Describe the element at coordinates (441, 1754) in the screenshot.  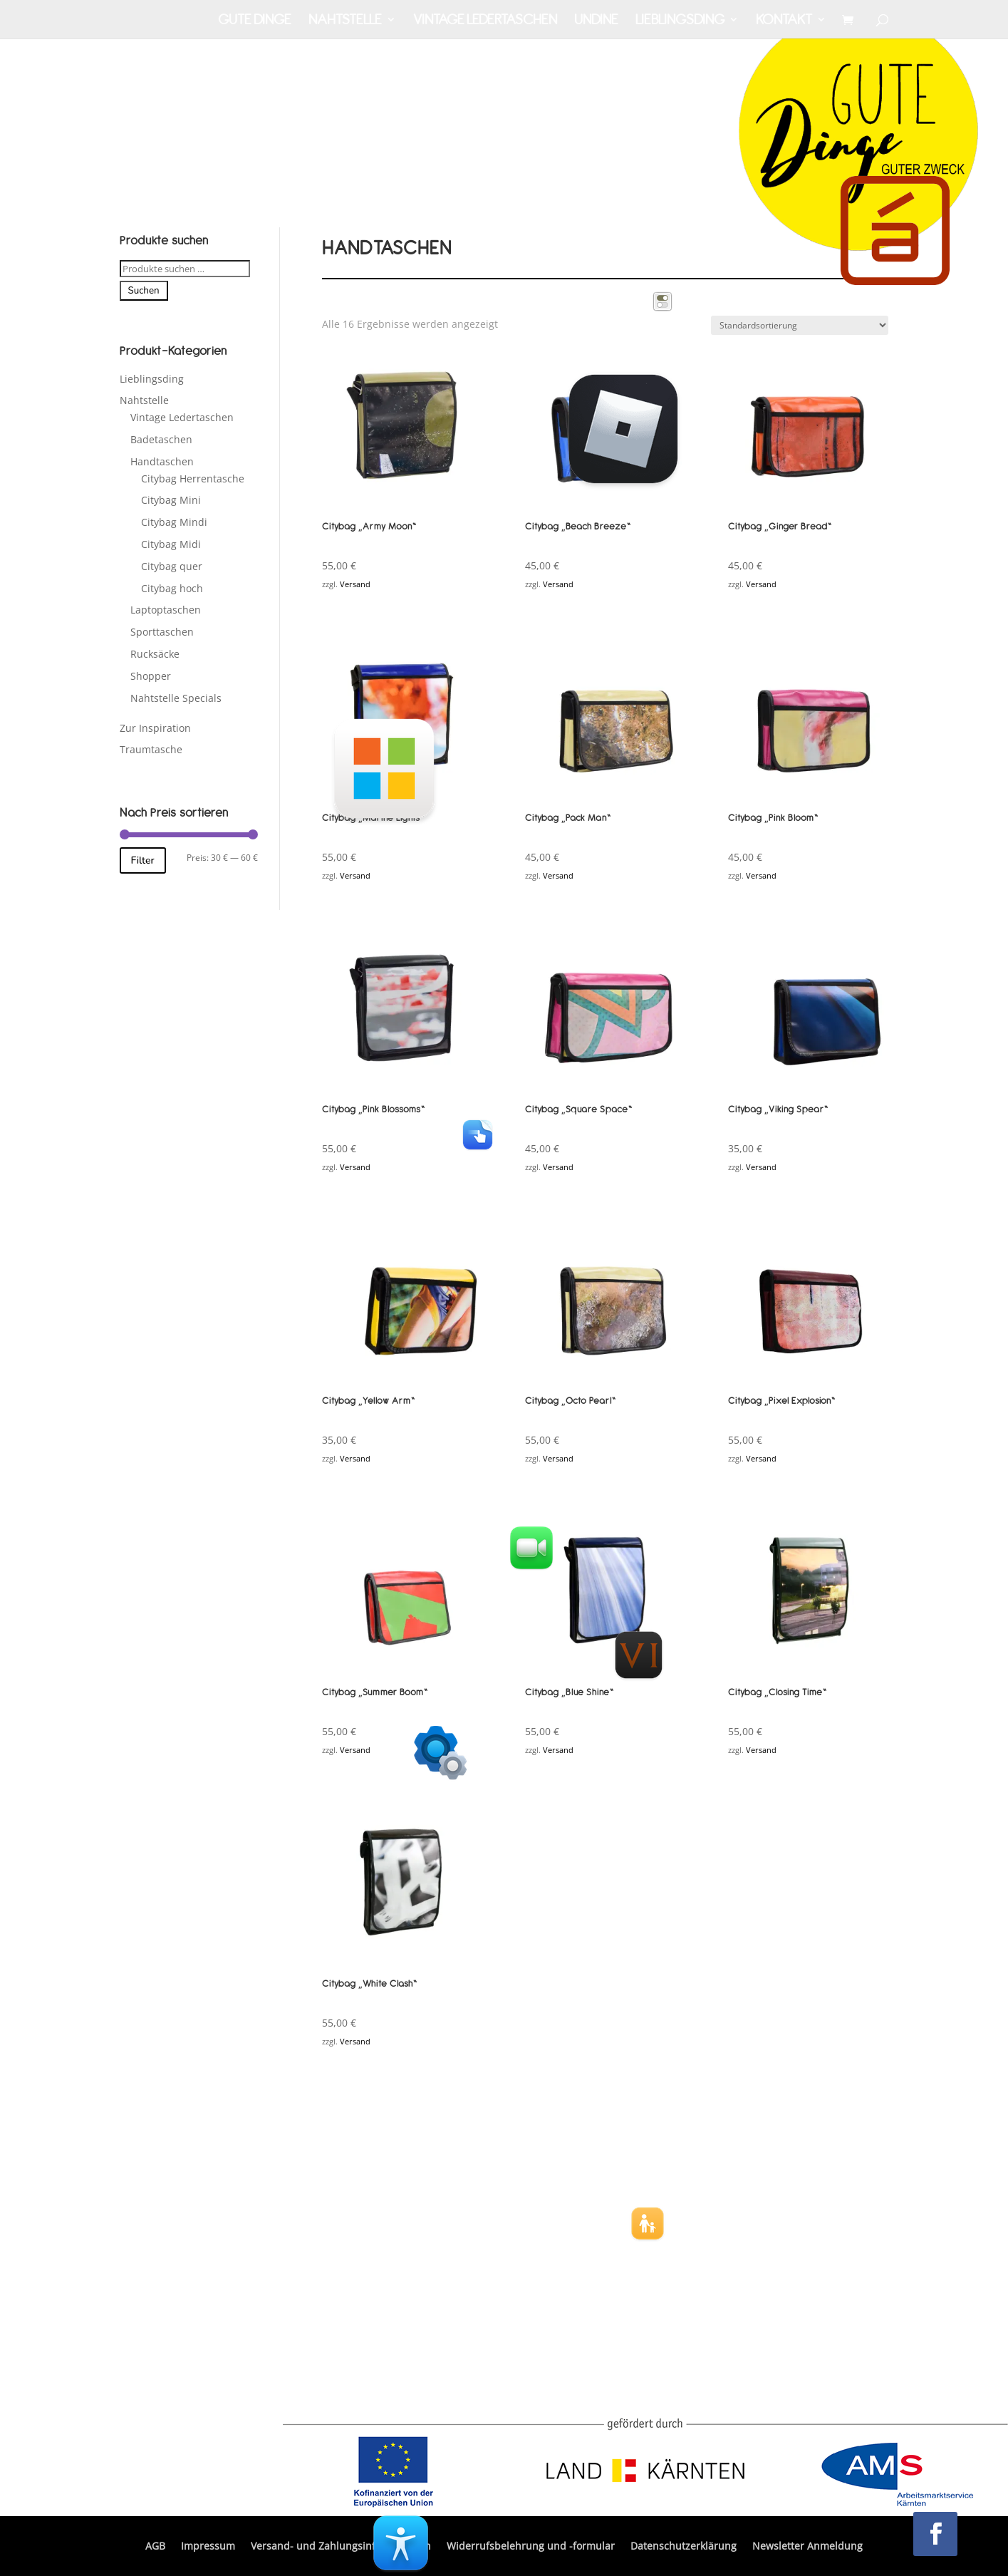
I see `open system settings` at that location.